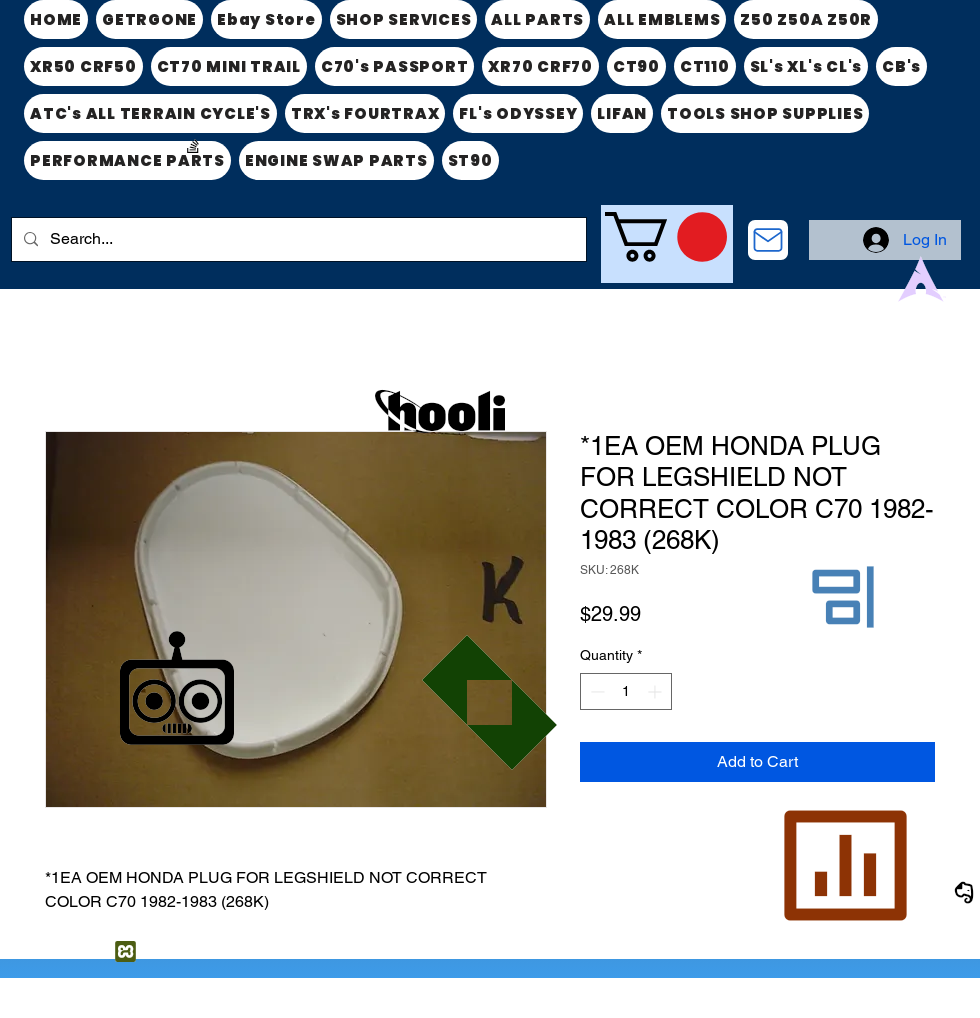  I want to click on probot automation service logo, so click(177, 688).